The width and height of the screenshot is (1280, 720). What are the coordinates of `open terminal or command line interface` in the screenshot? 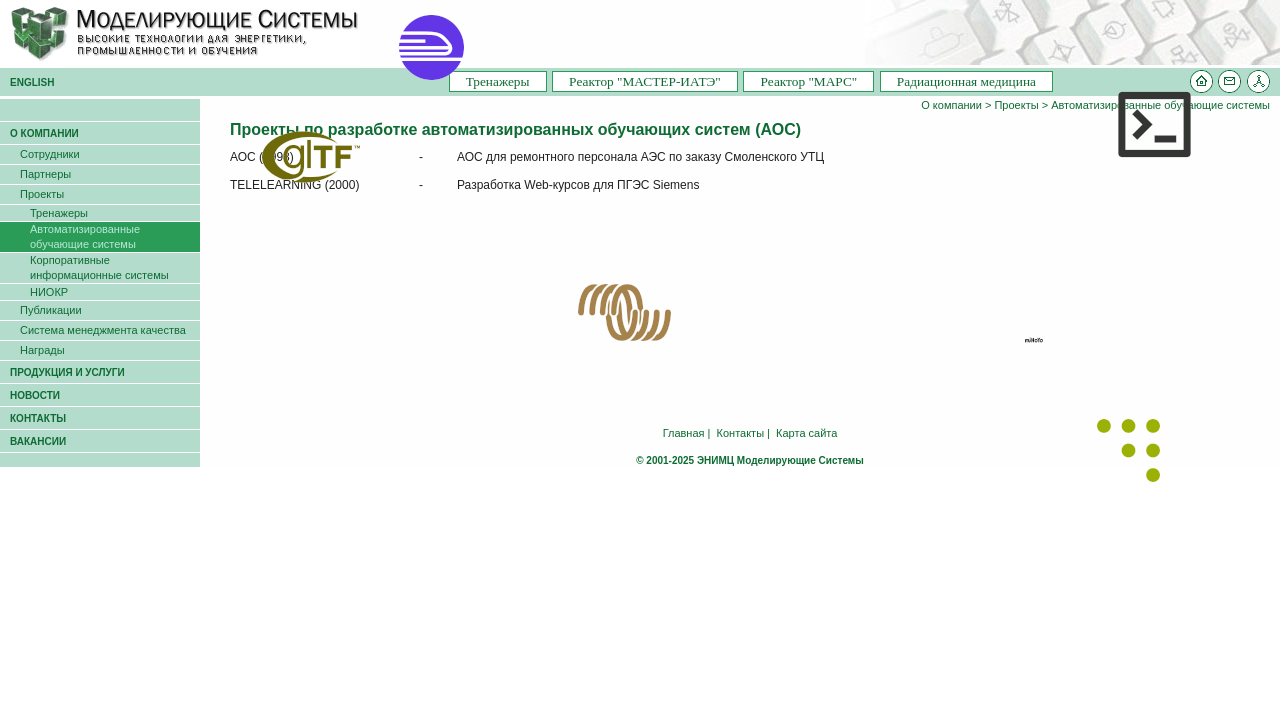 It's located at (1154, 124).